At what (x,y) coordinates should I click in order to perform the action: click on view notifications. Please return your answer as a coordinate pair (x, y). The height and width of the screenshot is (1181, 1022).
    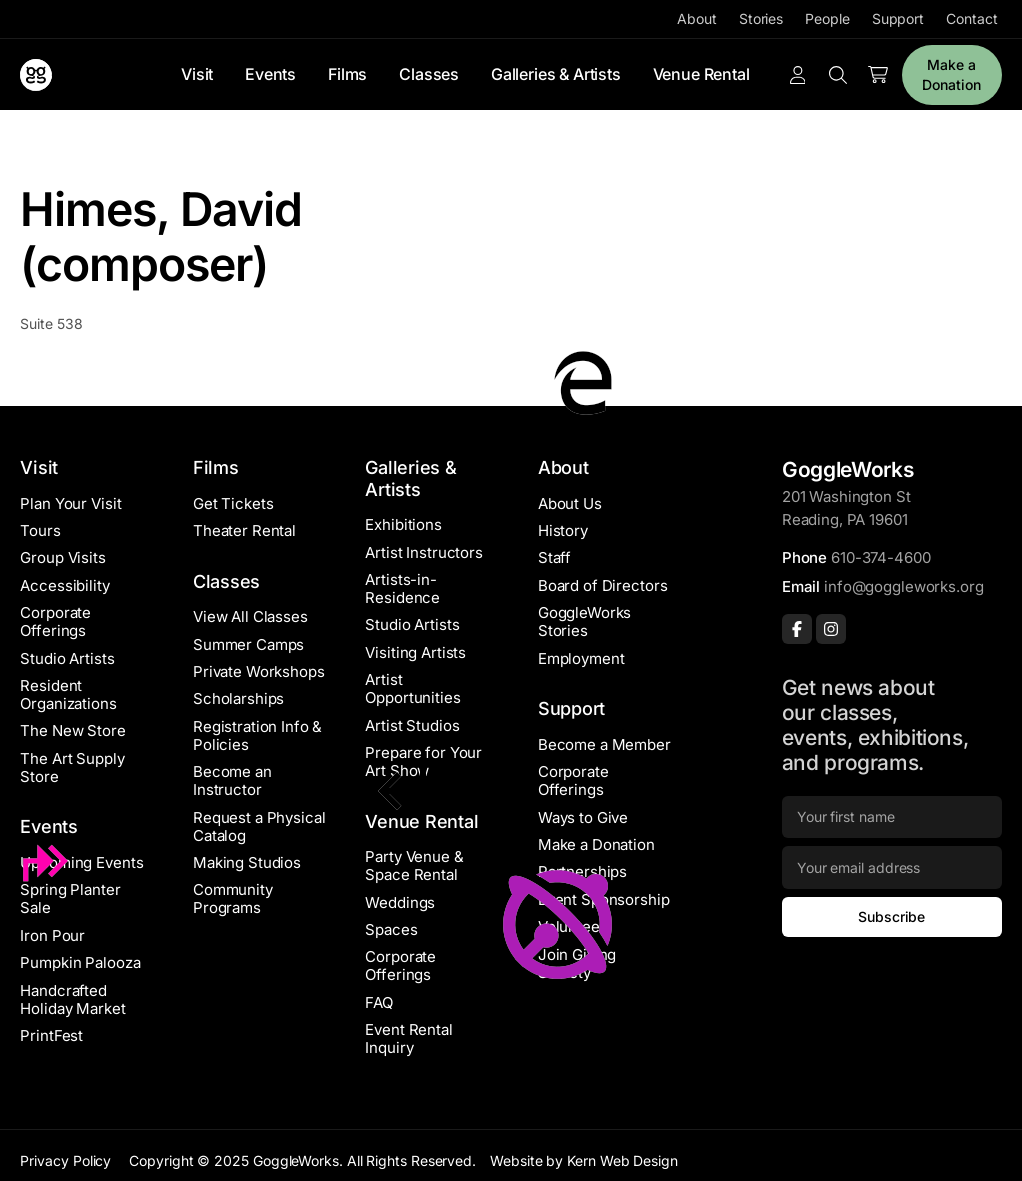
    Looking at the image, I should click on (557, 924).